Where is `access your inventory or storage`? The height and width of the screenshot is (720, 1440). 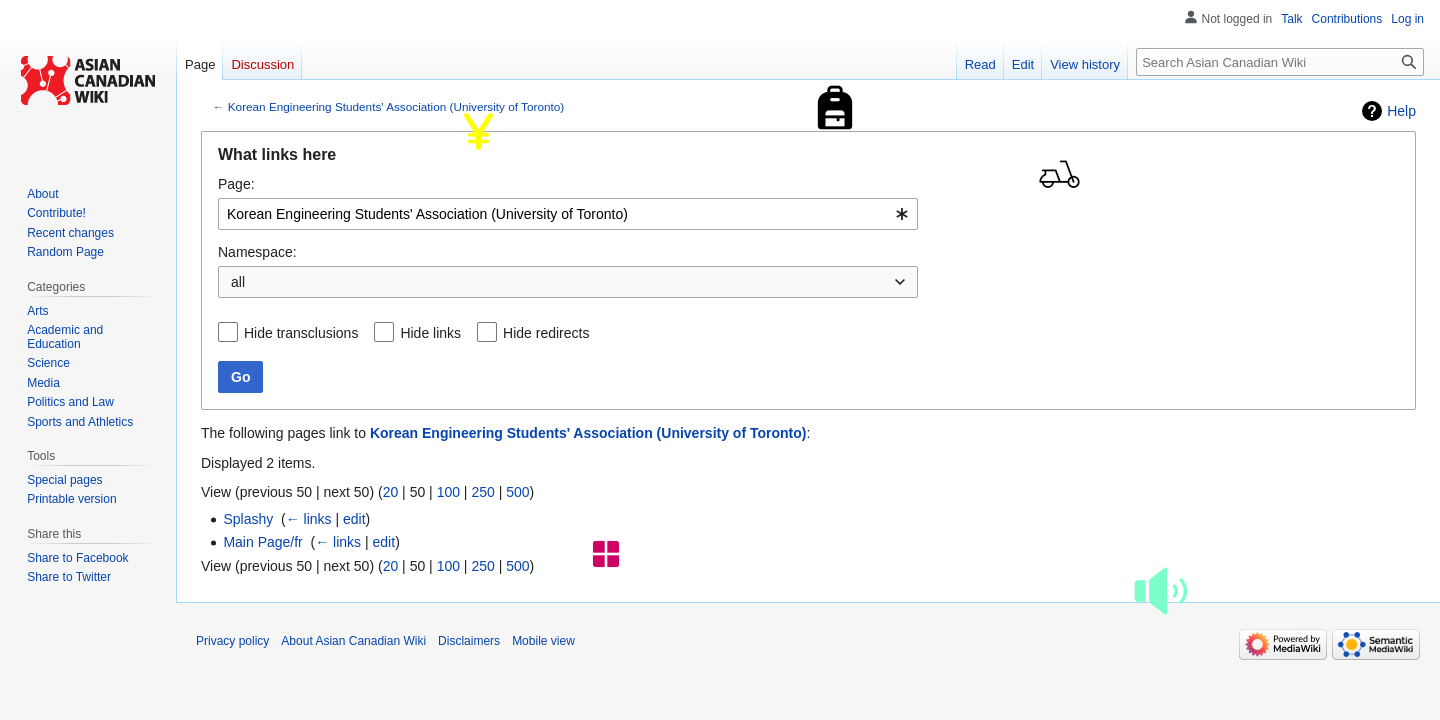 access your inventory or storage is located at coordinates (835, 109).